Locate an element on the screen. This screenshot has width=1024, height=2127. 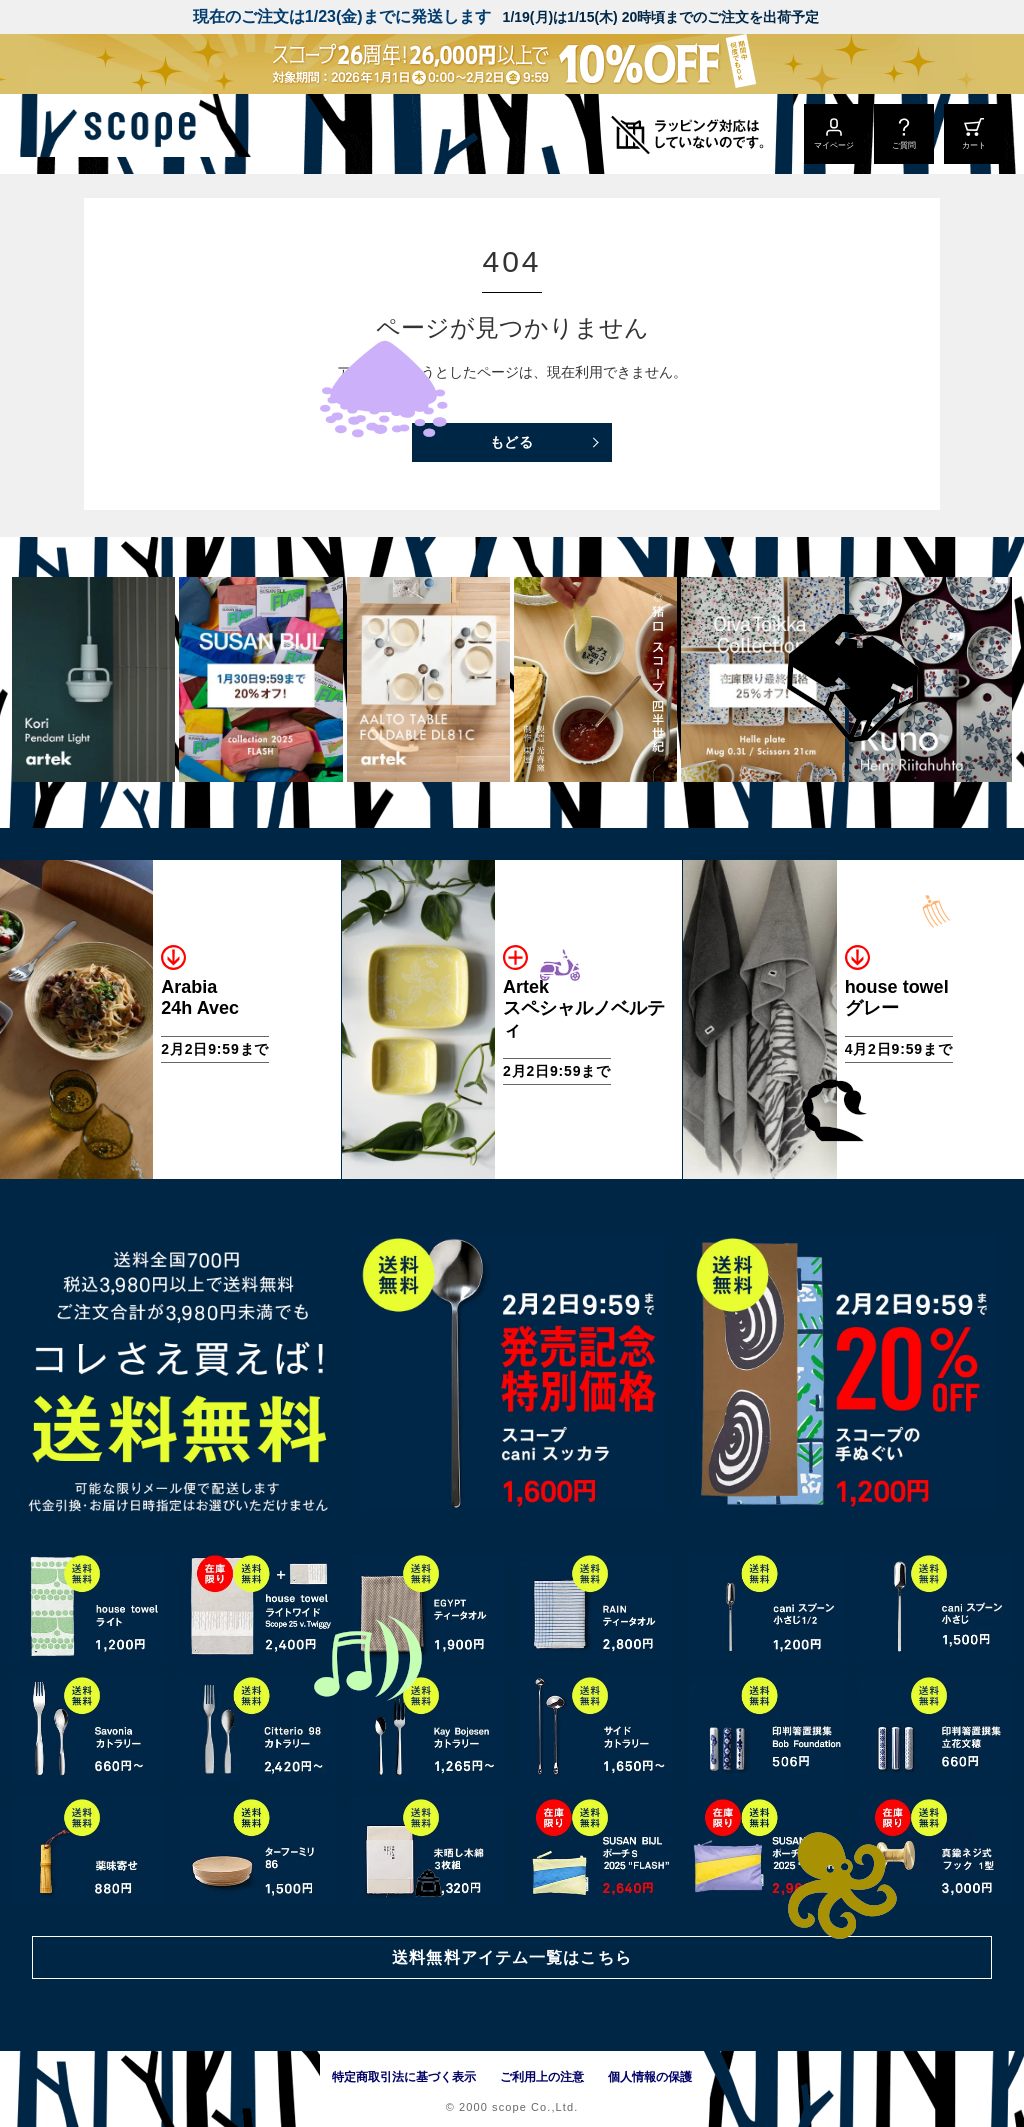
indicates a powder or ingredient item in inventory is located at coordinates (428, 1882).